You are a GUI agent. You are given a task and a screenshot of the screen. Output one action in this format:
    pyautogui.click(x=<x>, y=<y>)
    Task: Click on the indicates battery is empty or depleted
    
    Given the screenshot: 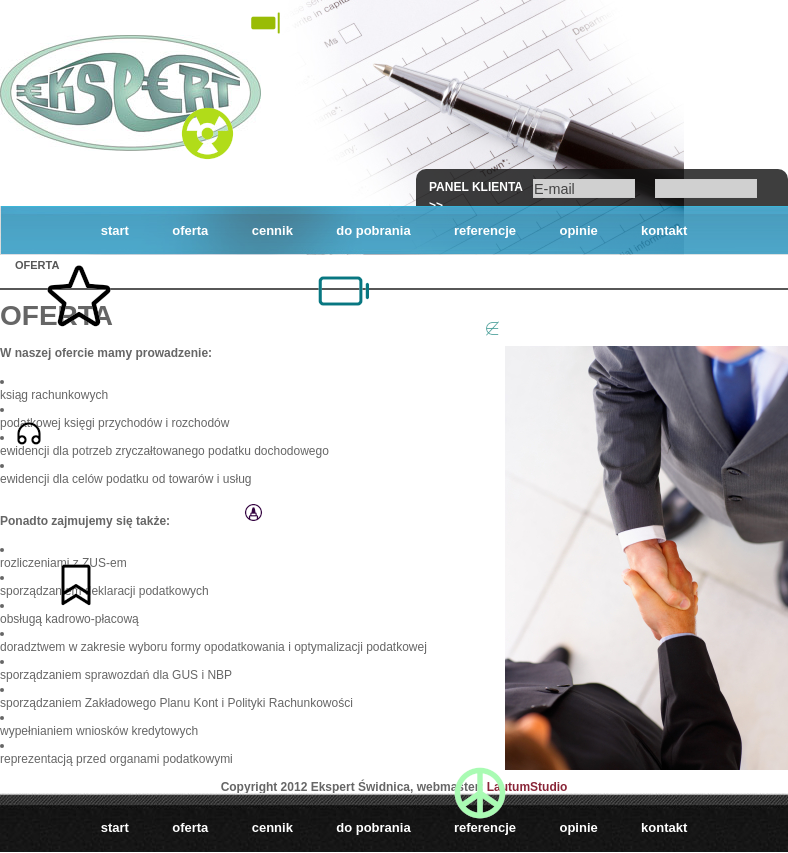 What is the action you would take?
    pyautogui.click(x=343, y=291)
    